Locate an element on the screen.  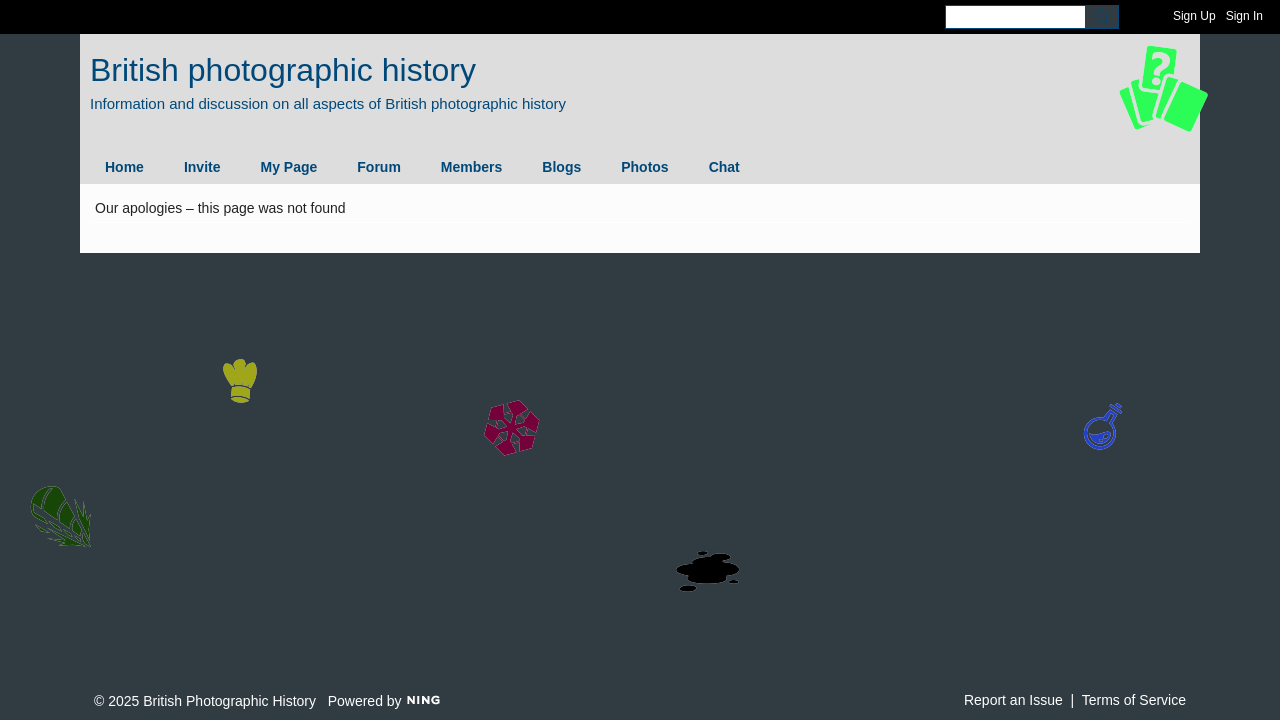
drill tool or equipment icon is located at coordinates (60, 516).